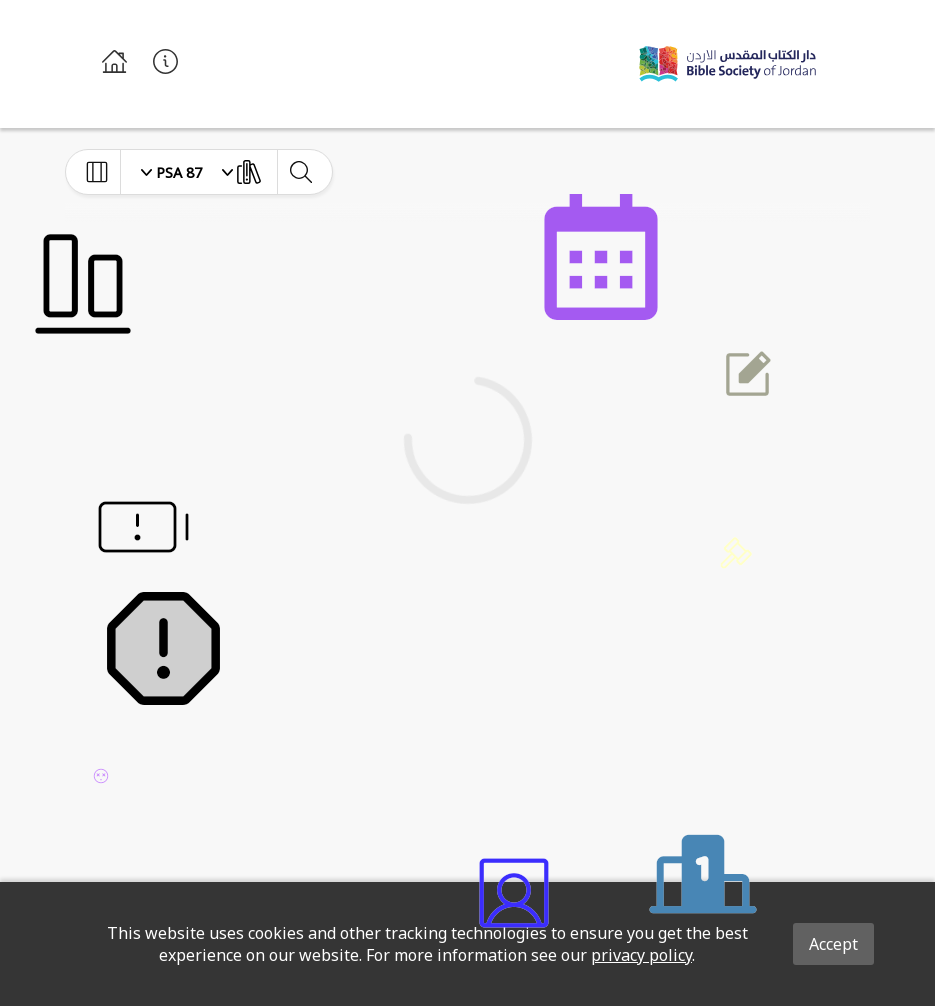 Image resolution: width=935 pixels, height=1006 pixels. What do you see at coordinates (514, 893) in the screenshot?
I see `view user profile` at bounding box center [514, 893].